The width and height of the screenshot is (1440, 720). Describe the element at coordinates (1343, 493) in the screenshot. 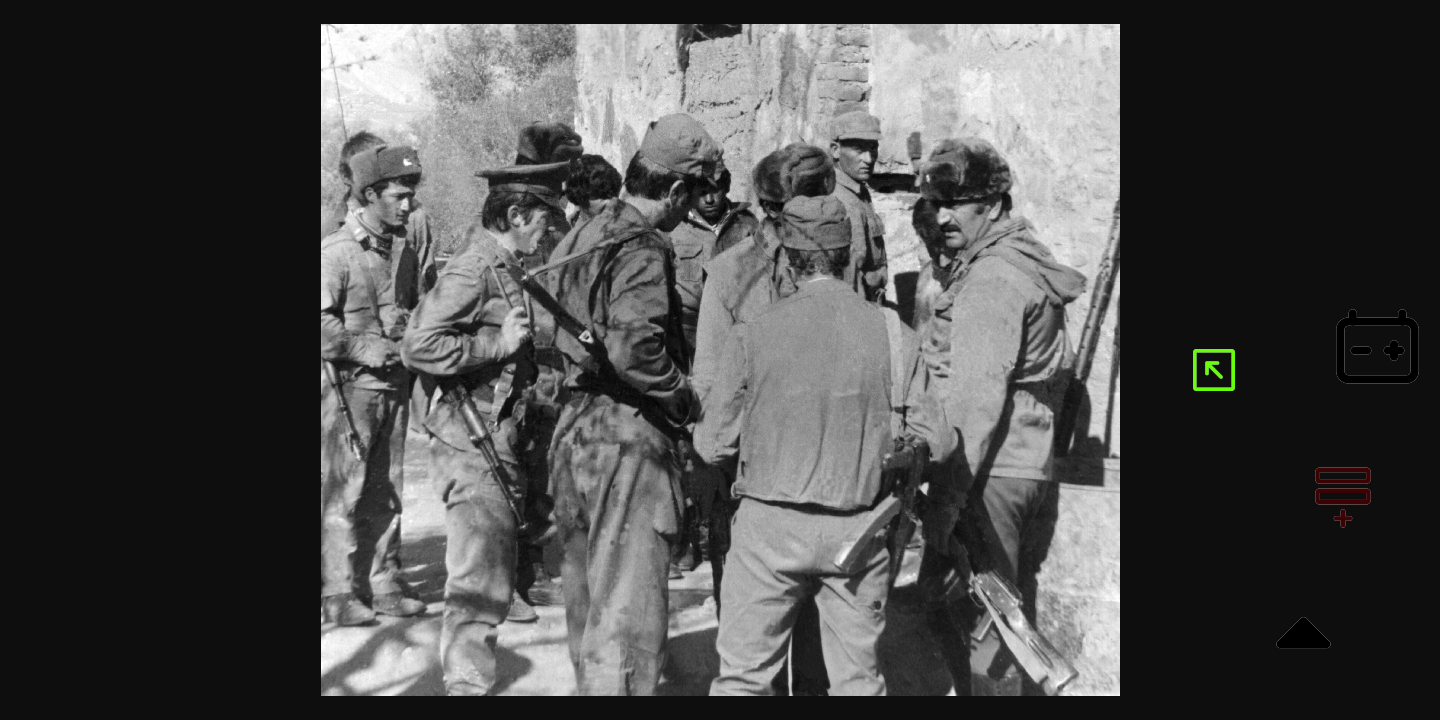

I see `add a new row below` at that location.